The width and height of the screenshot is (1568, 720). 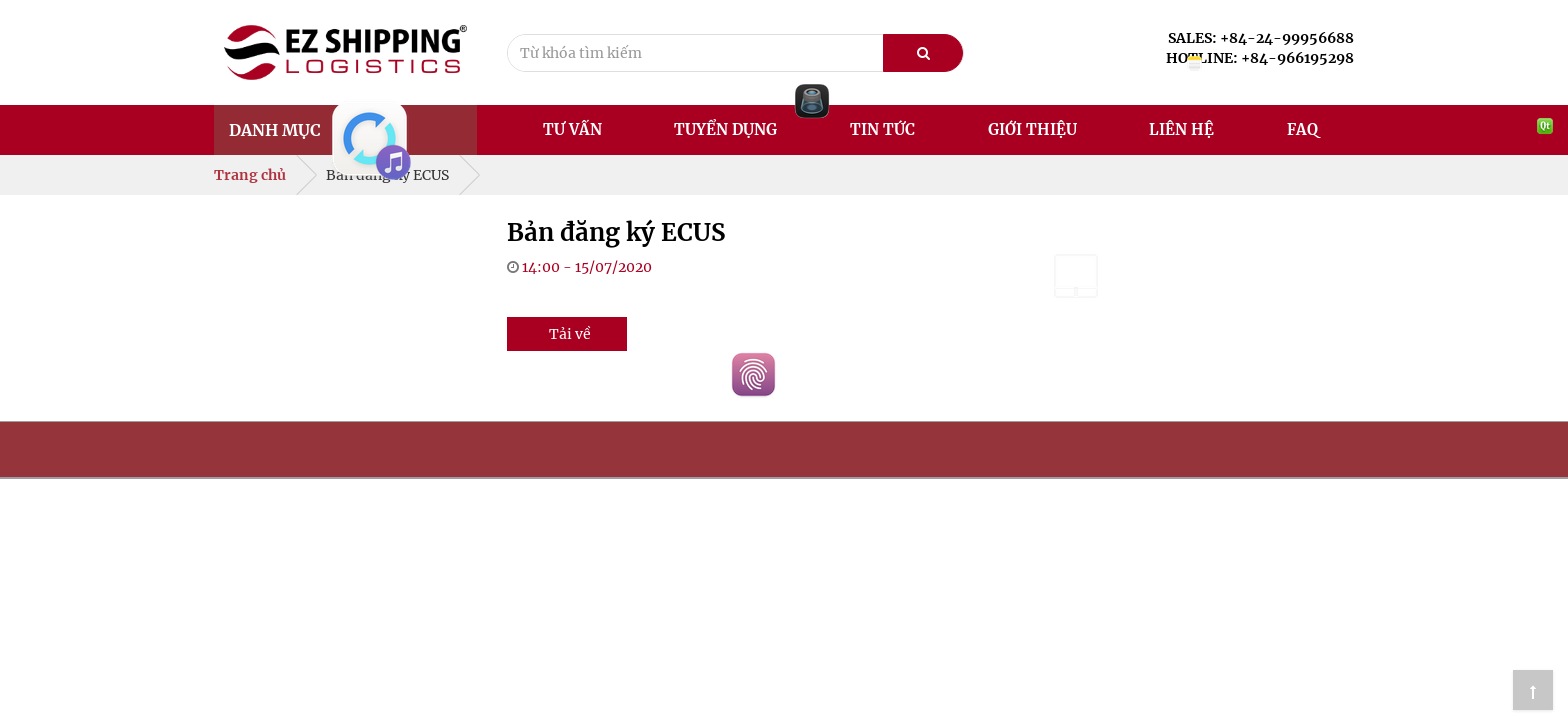 What do you see at coordinates (753, 374) in the screenshot?
I see `open fingerprint authentication settings` at bounding box center [753, 374].